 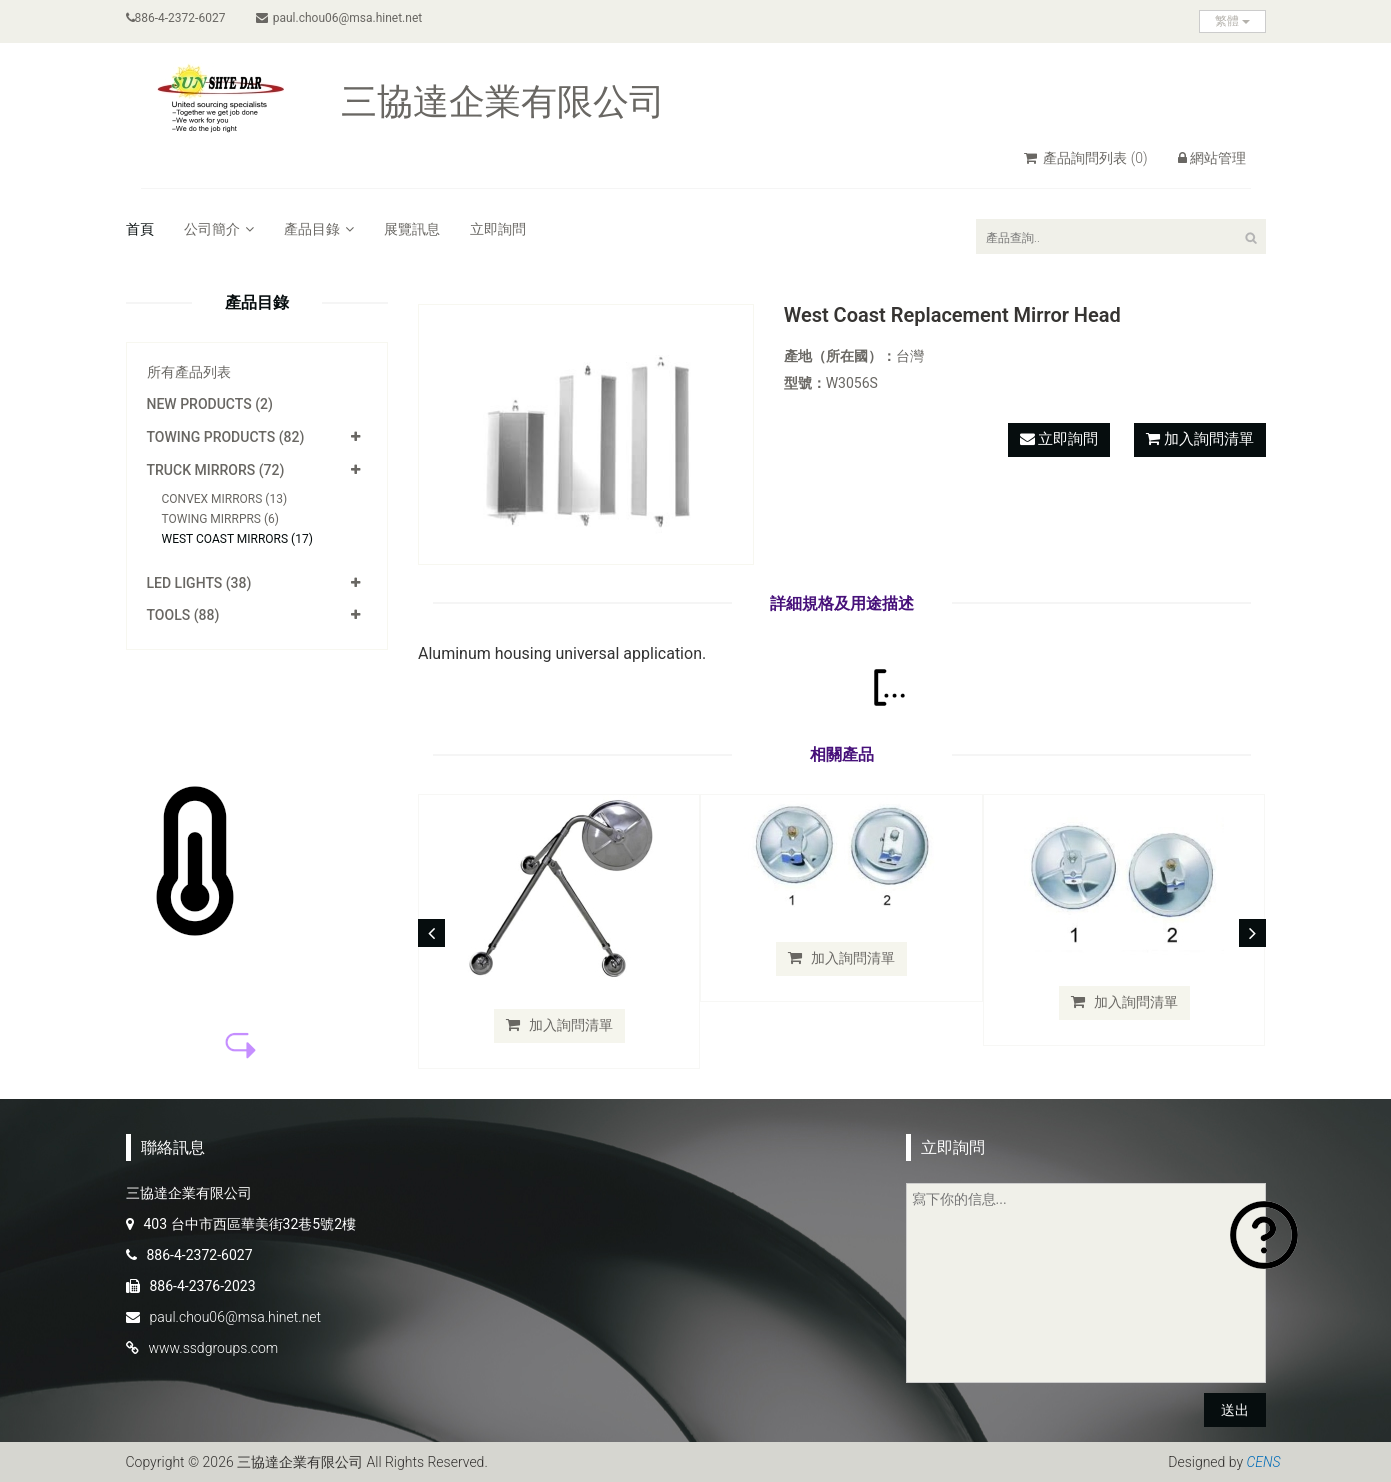 I want to click on view current temperature reading, so click(x=195, y=861).